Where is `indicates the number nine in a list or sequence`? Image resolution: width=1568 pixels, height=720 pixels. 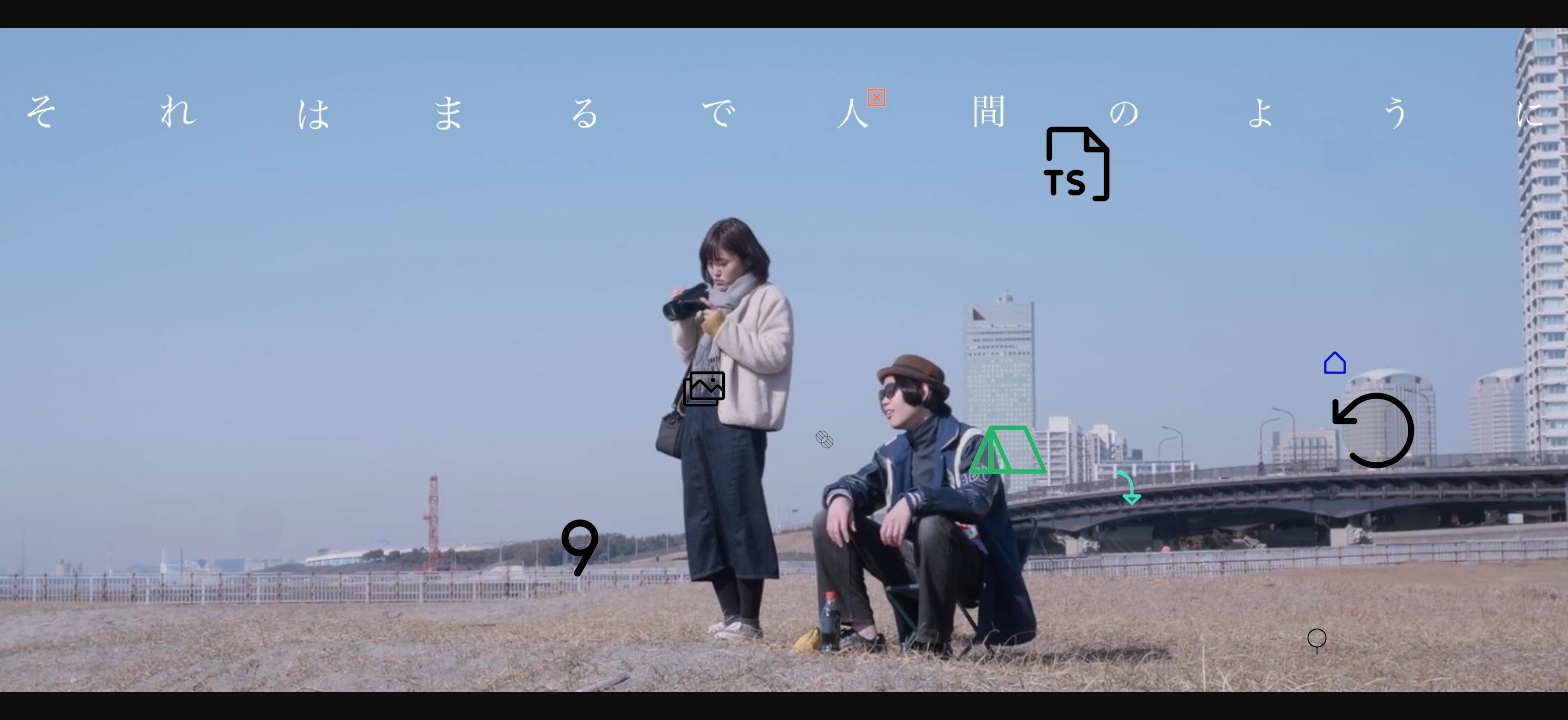
indicates the number nine in a list or sequence is located at coordinates (580, 548).